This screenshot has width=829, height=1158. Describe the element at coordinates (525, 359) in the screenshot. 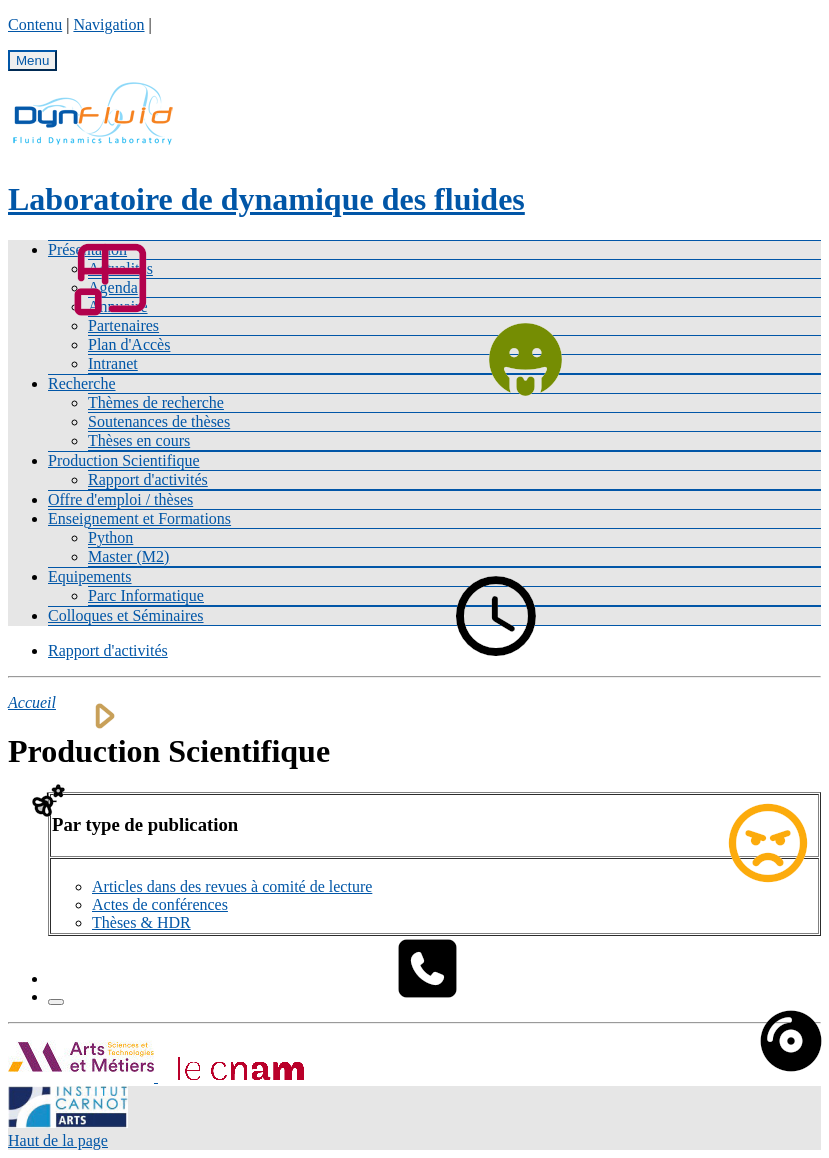

I see `react with a playful or silly emoji` at that location.